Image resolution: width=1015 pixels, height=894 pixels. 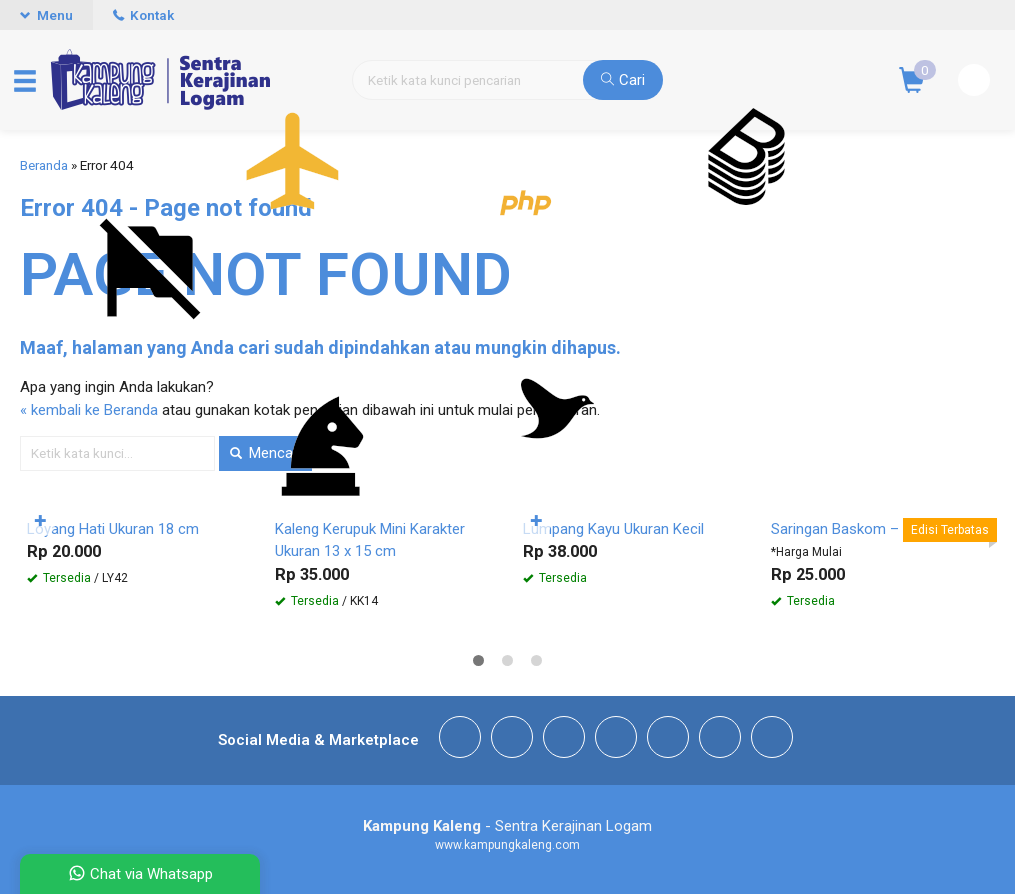 I want to click on enable airplane mode, so click(x=290, y=161).